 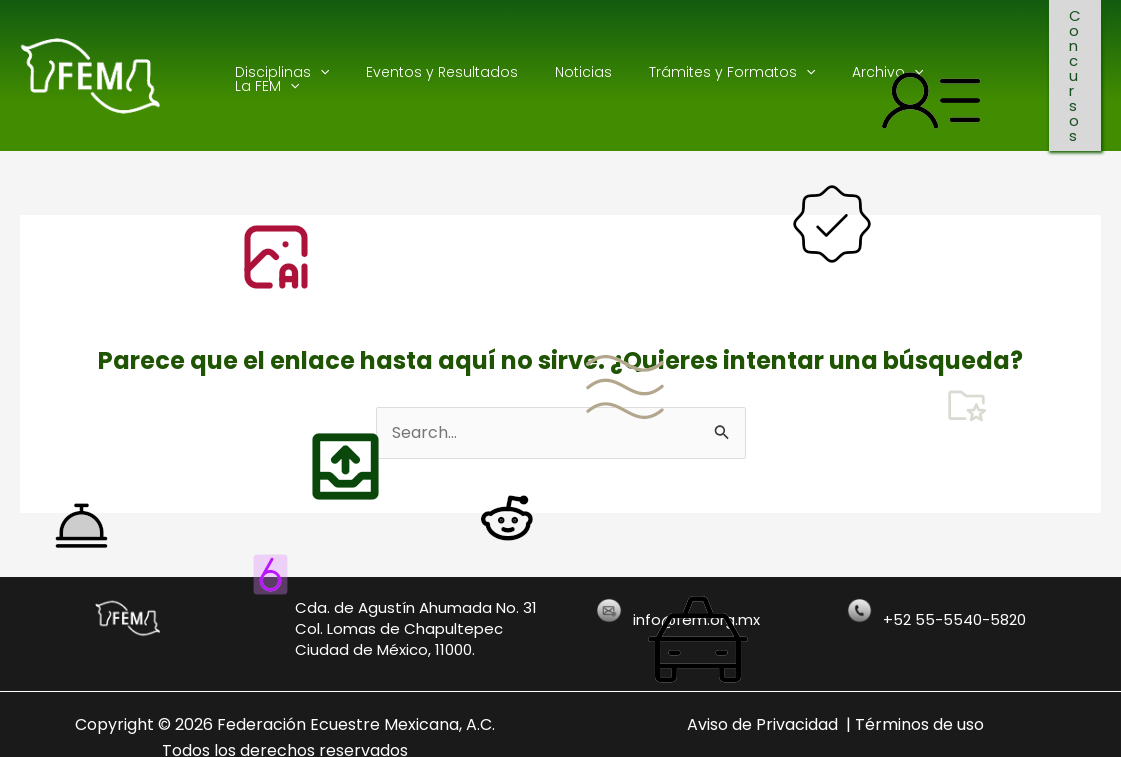 I want to click on access your starred or favorite folders, so click(x=966, y=404).